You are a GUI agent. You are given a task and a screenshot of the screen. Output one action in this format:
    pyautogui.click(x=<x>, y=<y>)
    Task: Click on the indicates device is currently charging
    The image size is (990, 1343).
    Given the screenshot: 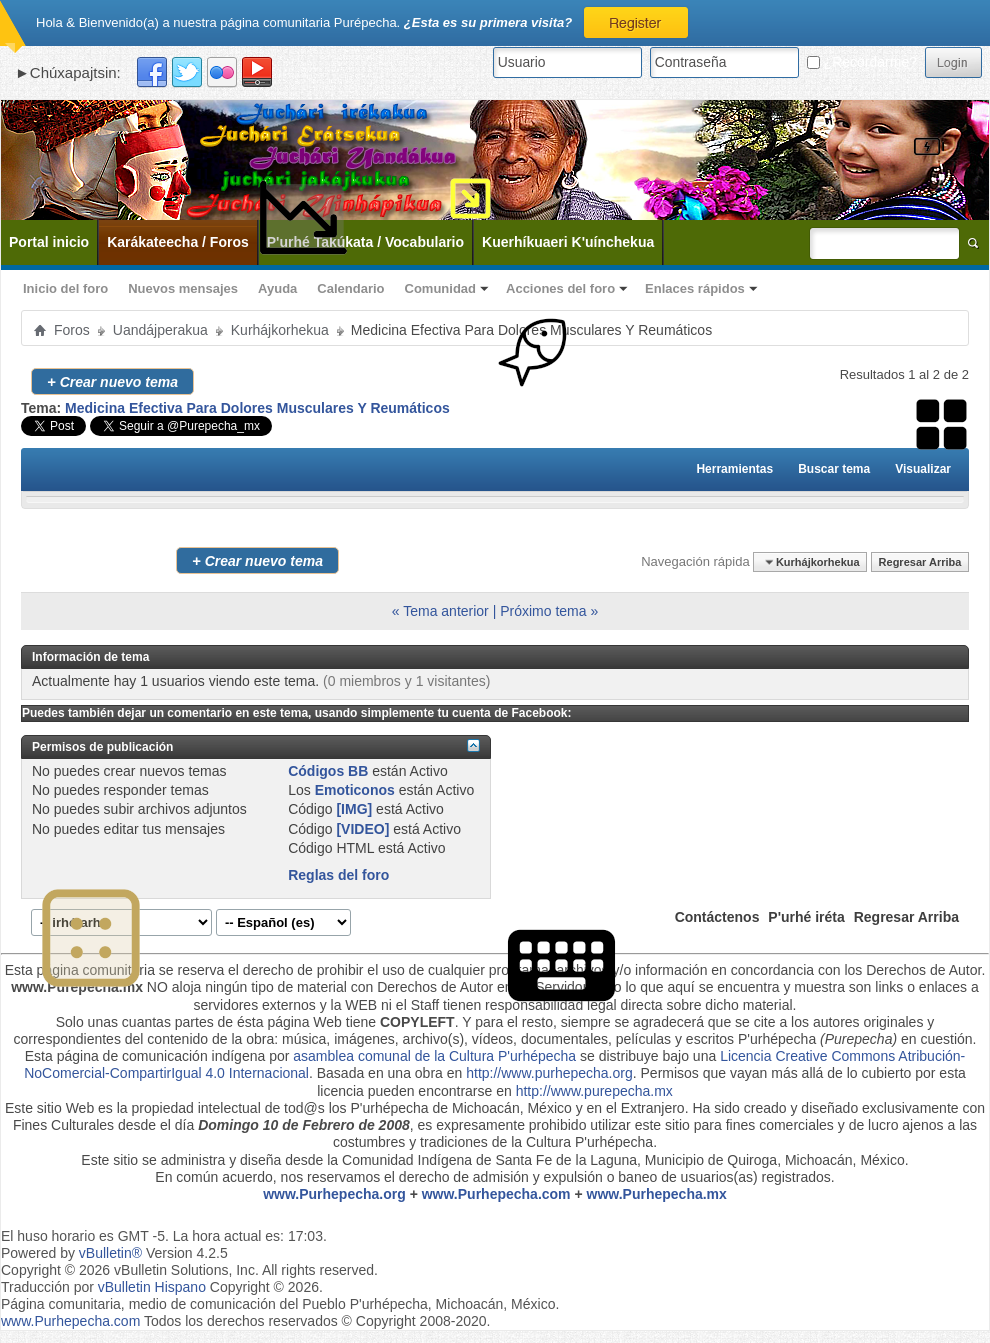 What is the action you would take?
    pyautogui.click(x=928, y=146)
    